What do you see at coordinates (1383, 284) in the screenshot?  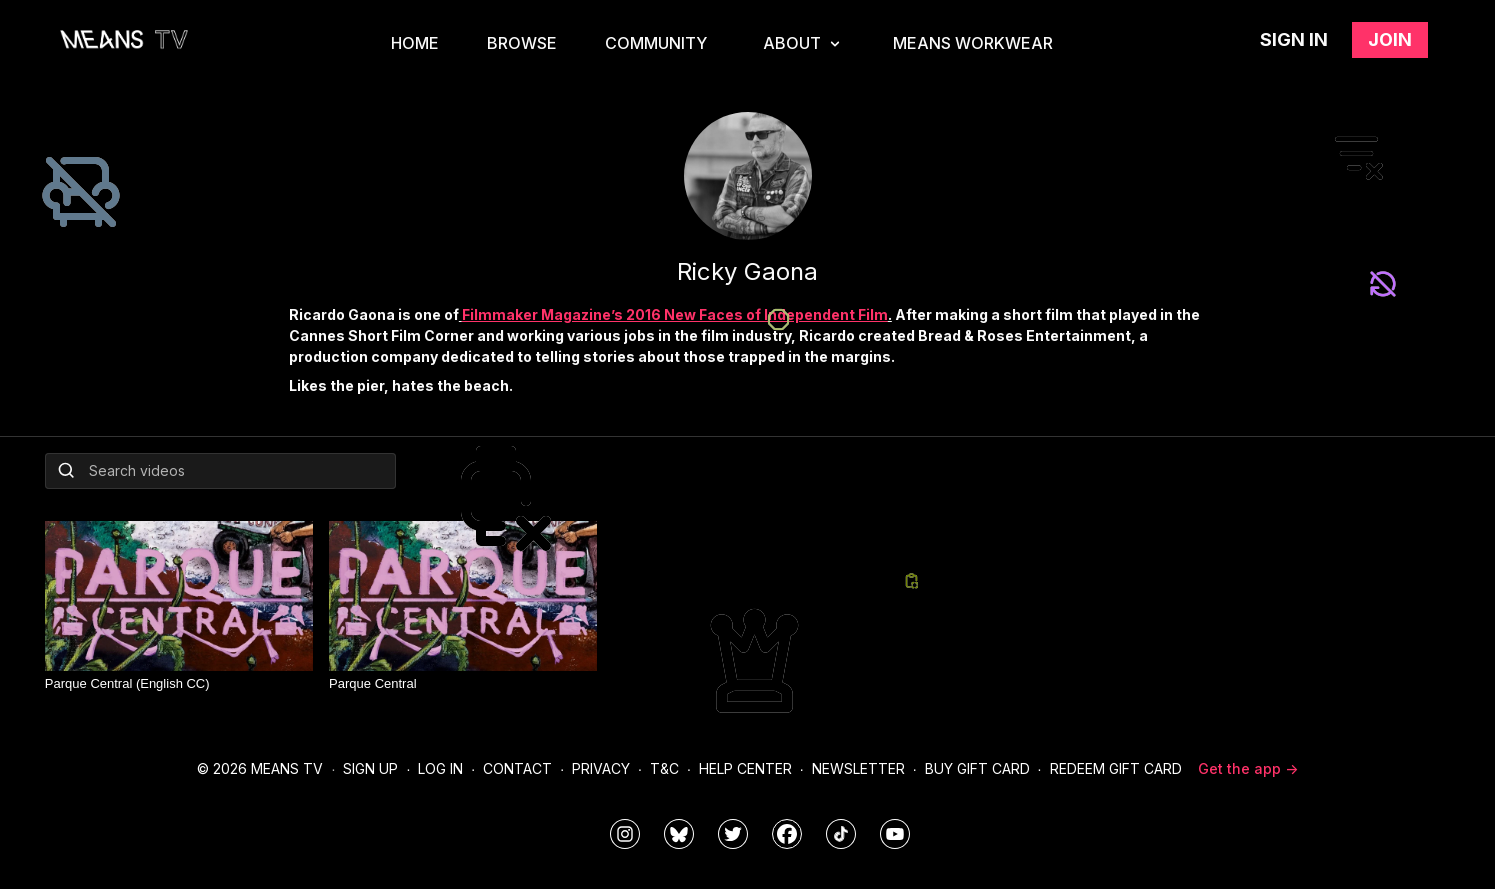 I see `disable browsing history tracking` at bounding box center [1383, 284].